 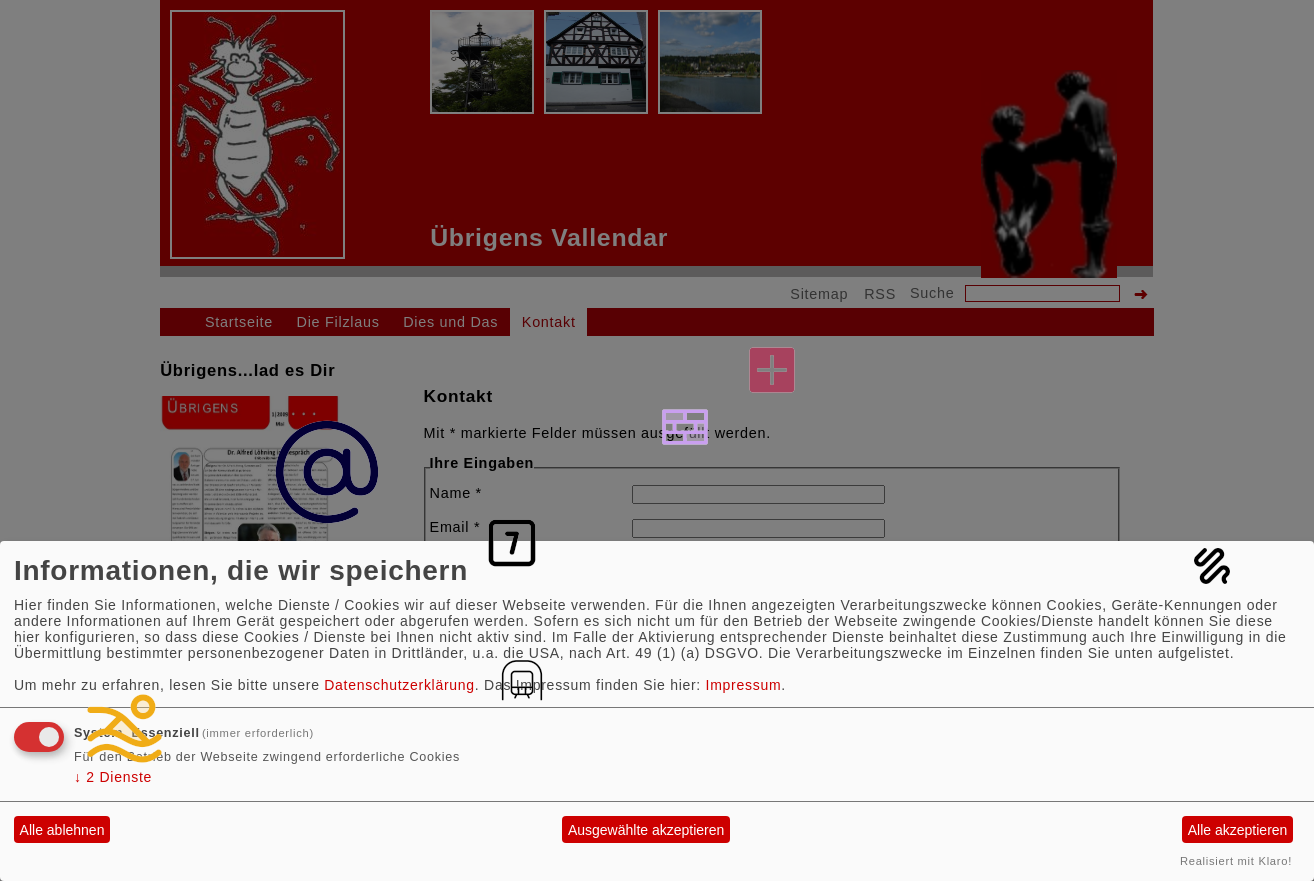 What do you see at coordinates (522, 682) in the screenshot?
I see `view subway or metro transit options` at bounding box center [522, 682].